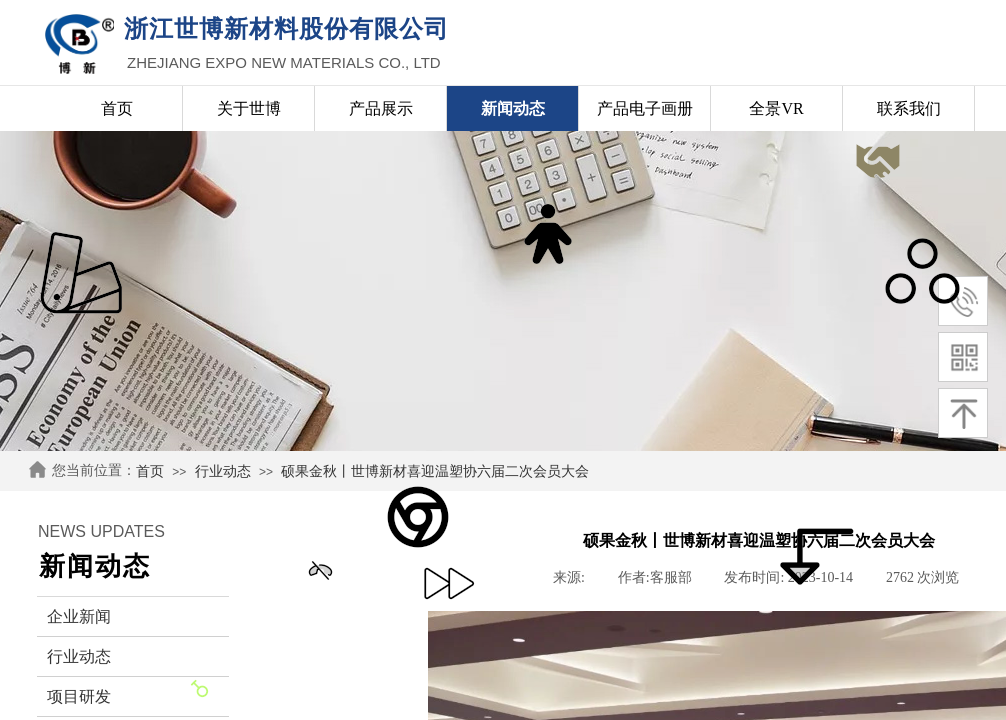 This screenshot has width=1006, height=720. What do you see at coordinates (78, 276) in the screenshot?
I see `access color palette or theme options` at bounding box center [78, 276].